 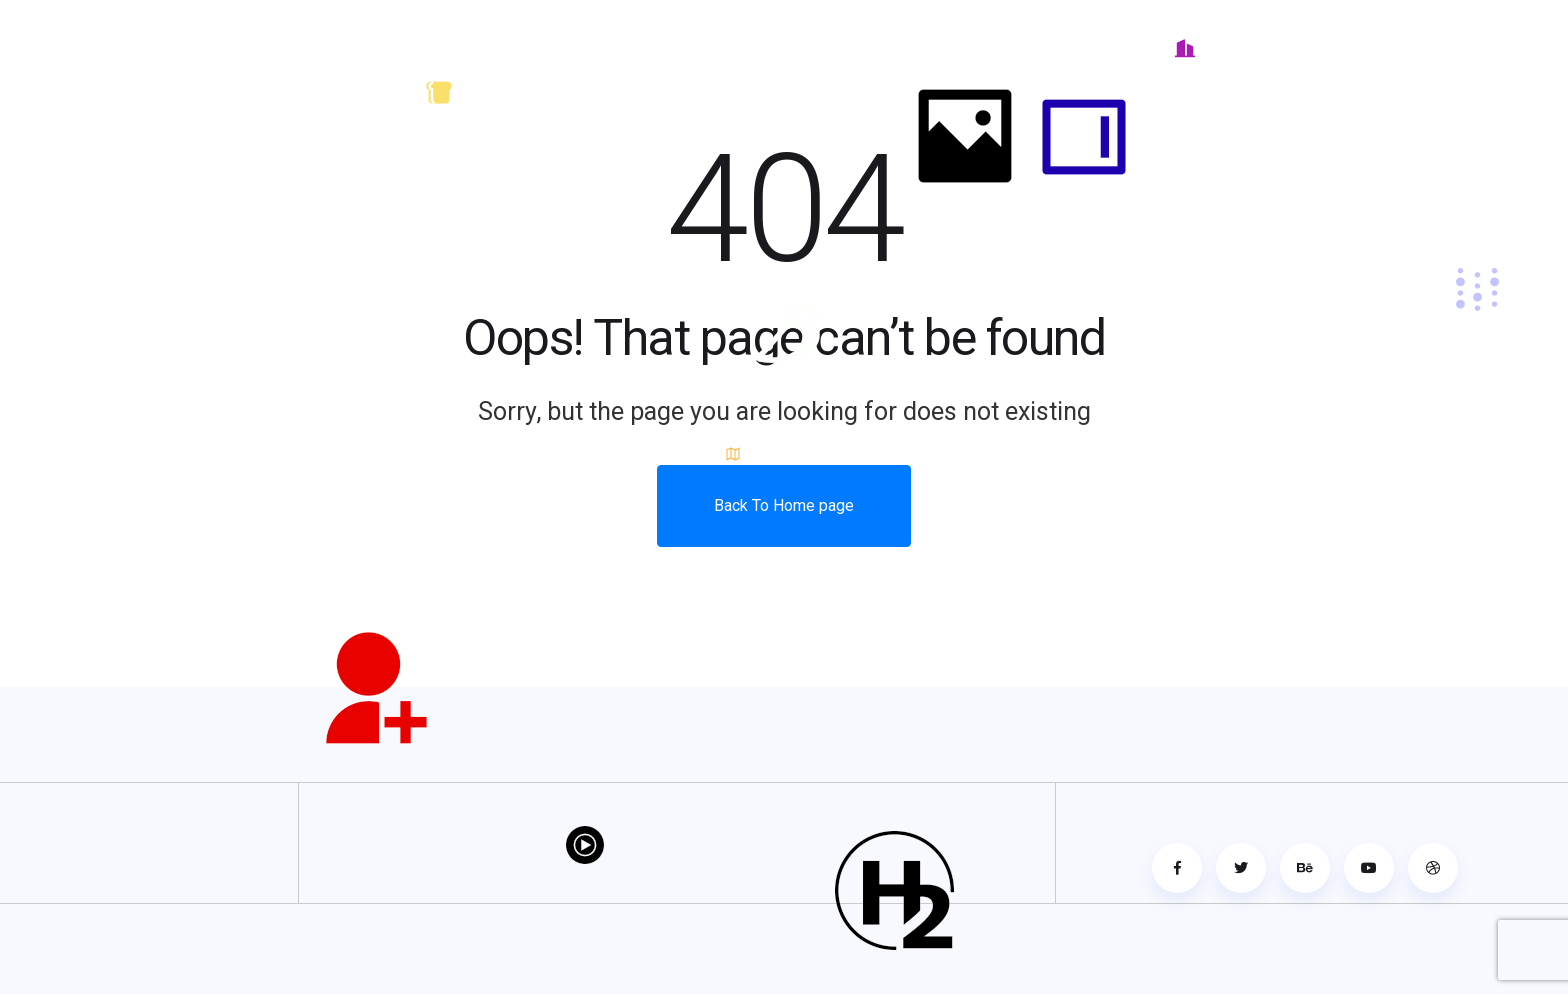 What do you see at coordinates (733, 454) in the screenshot?
I see `view map or navigation` at bounding box center [733, 454].